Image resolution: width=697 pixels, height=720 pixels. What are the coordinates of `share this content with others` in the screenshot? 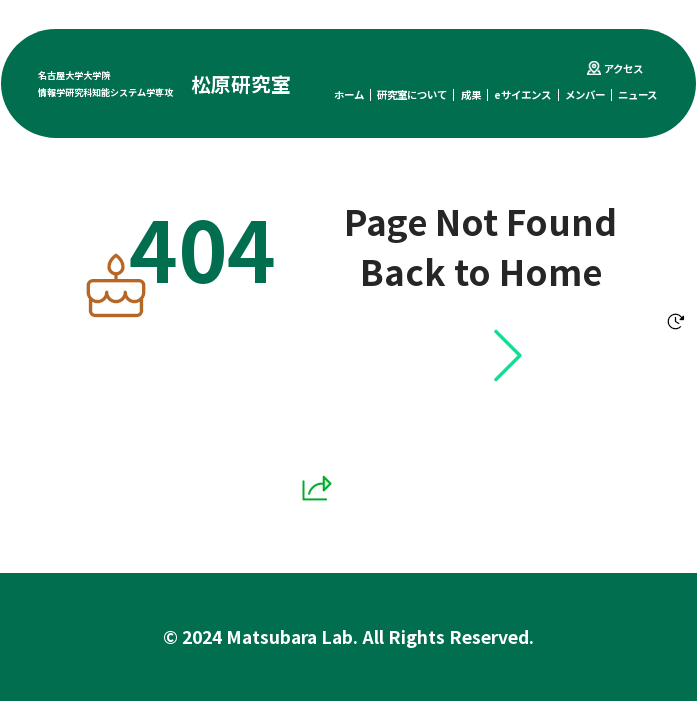 It's located at (317, 487).